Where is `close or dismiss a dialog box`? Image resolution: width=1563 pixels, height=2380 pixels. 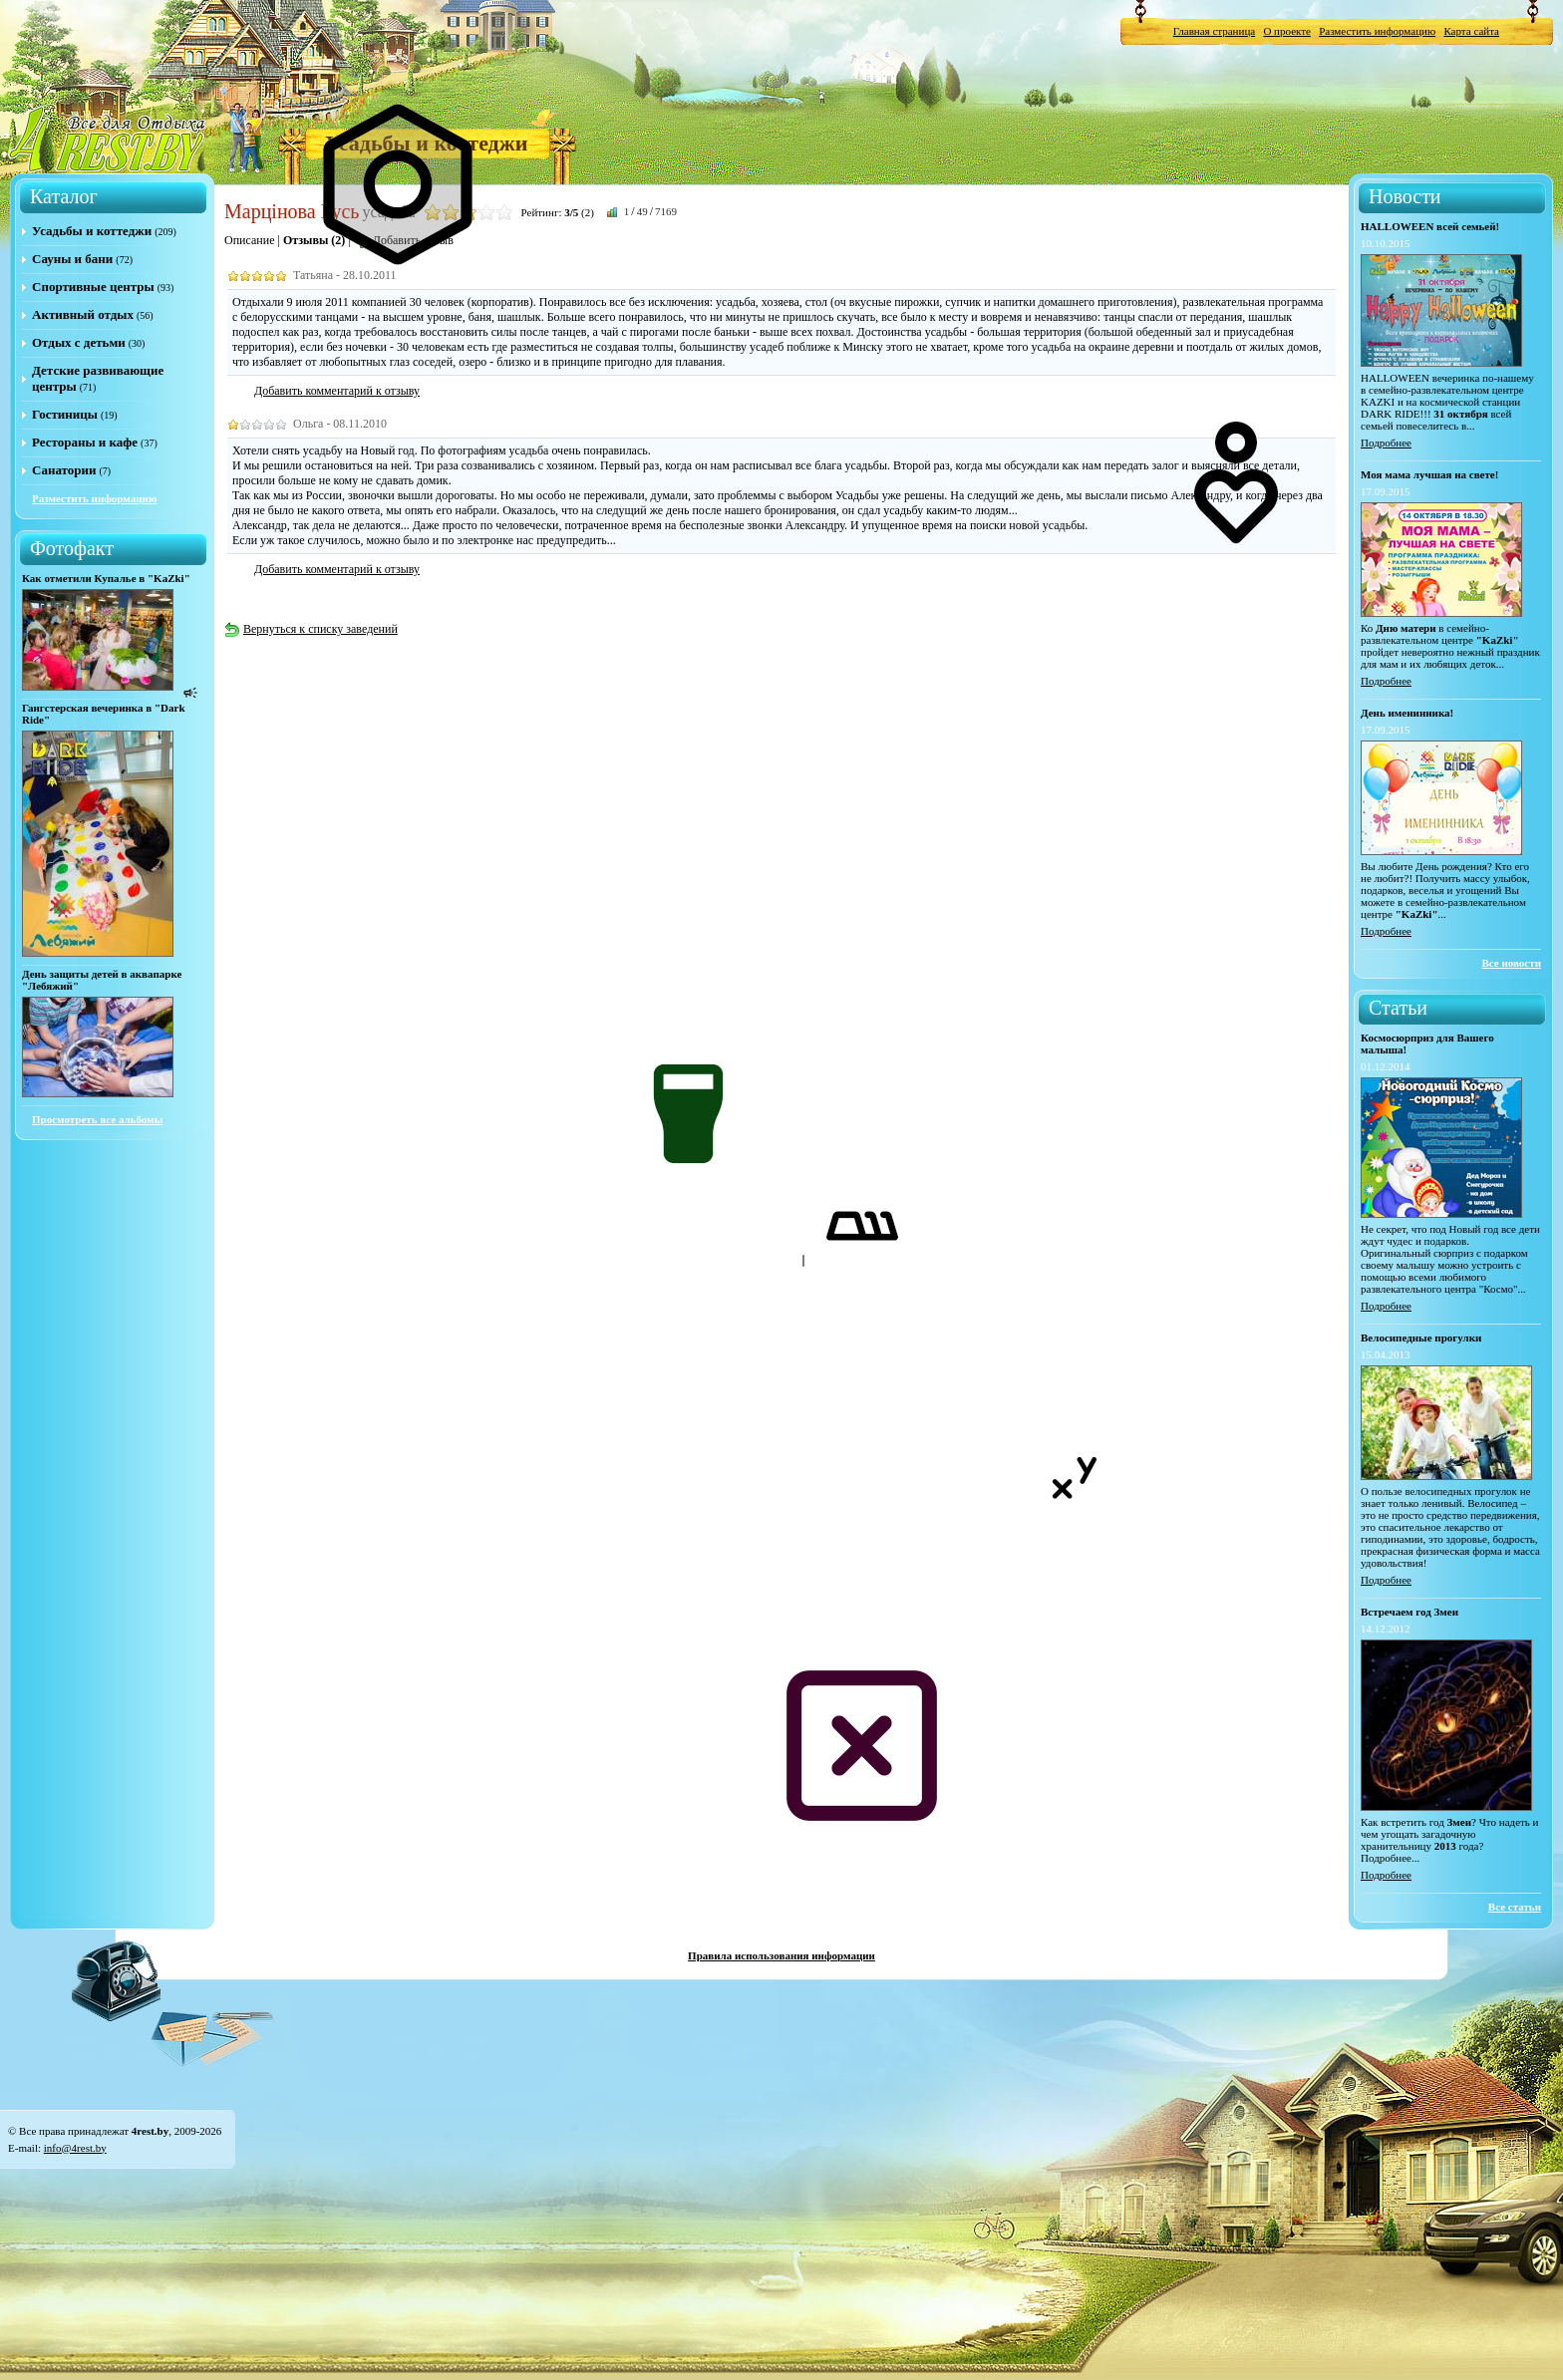 close or dismiss a dialog box is located at coordinates (861, 1745).